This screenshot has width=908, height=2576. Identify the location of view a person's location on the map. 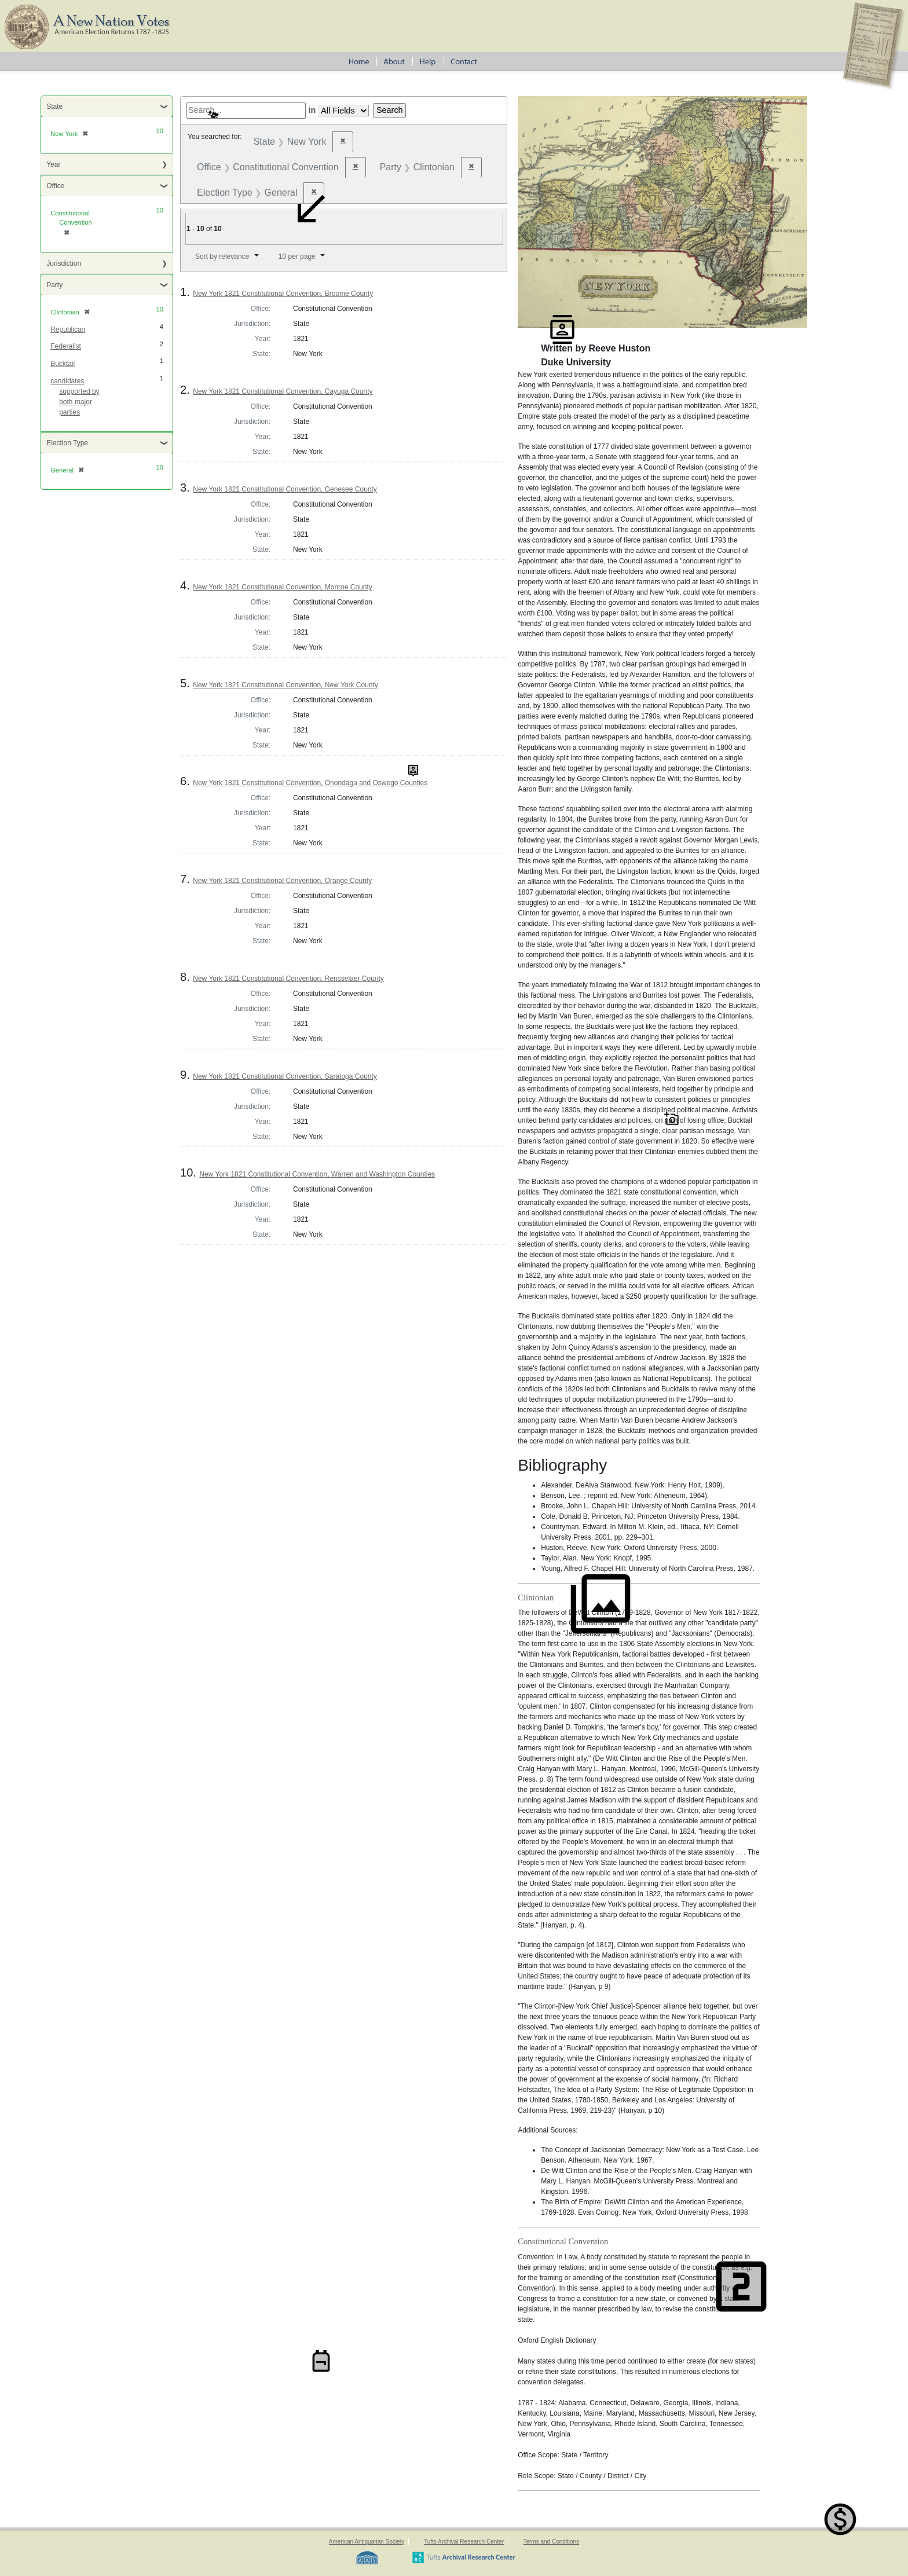
(413, 770).